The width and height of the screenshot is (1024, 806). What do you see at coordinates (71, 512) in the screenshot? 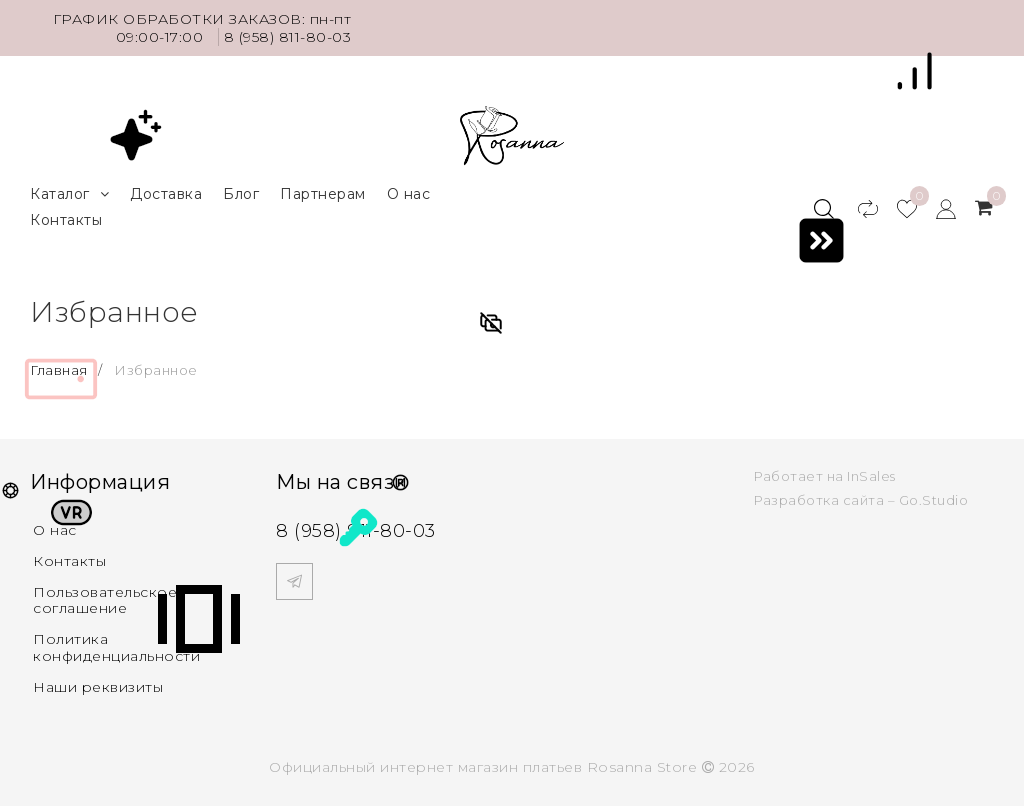
I see `access virtual reality mode or settings` at bounding box center [71, 512].